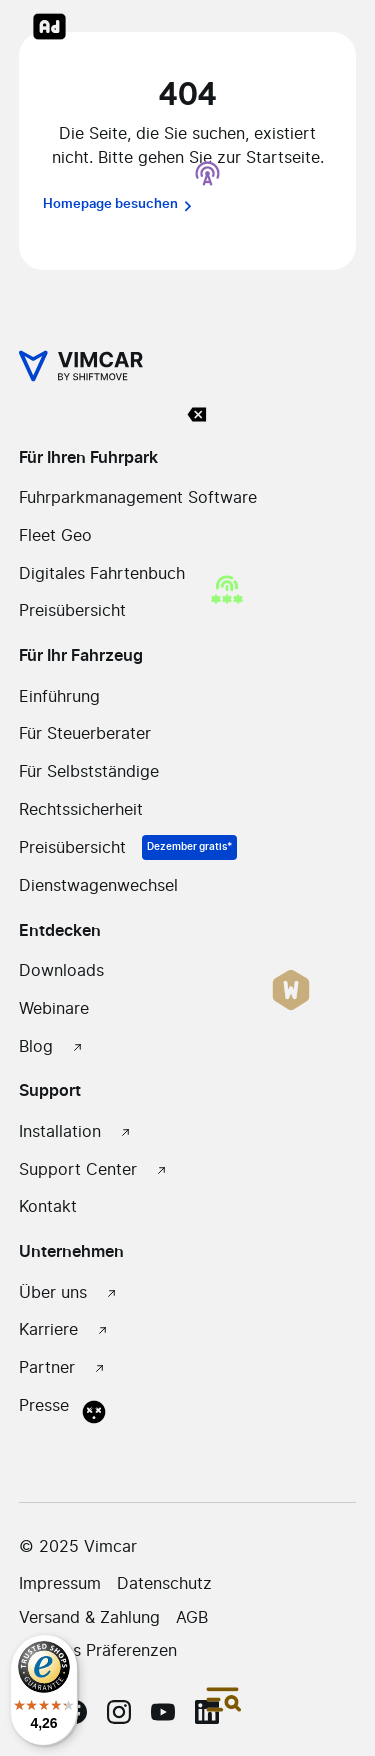 This screenshot has width=375, height=1756. Describe the element at coordinates (222, 1699) in the screenshot. I see `search within a list` at that location.